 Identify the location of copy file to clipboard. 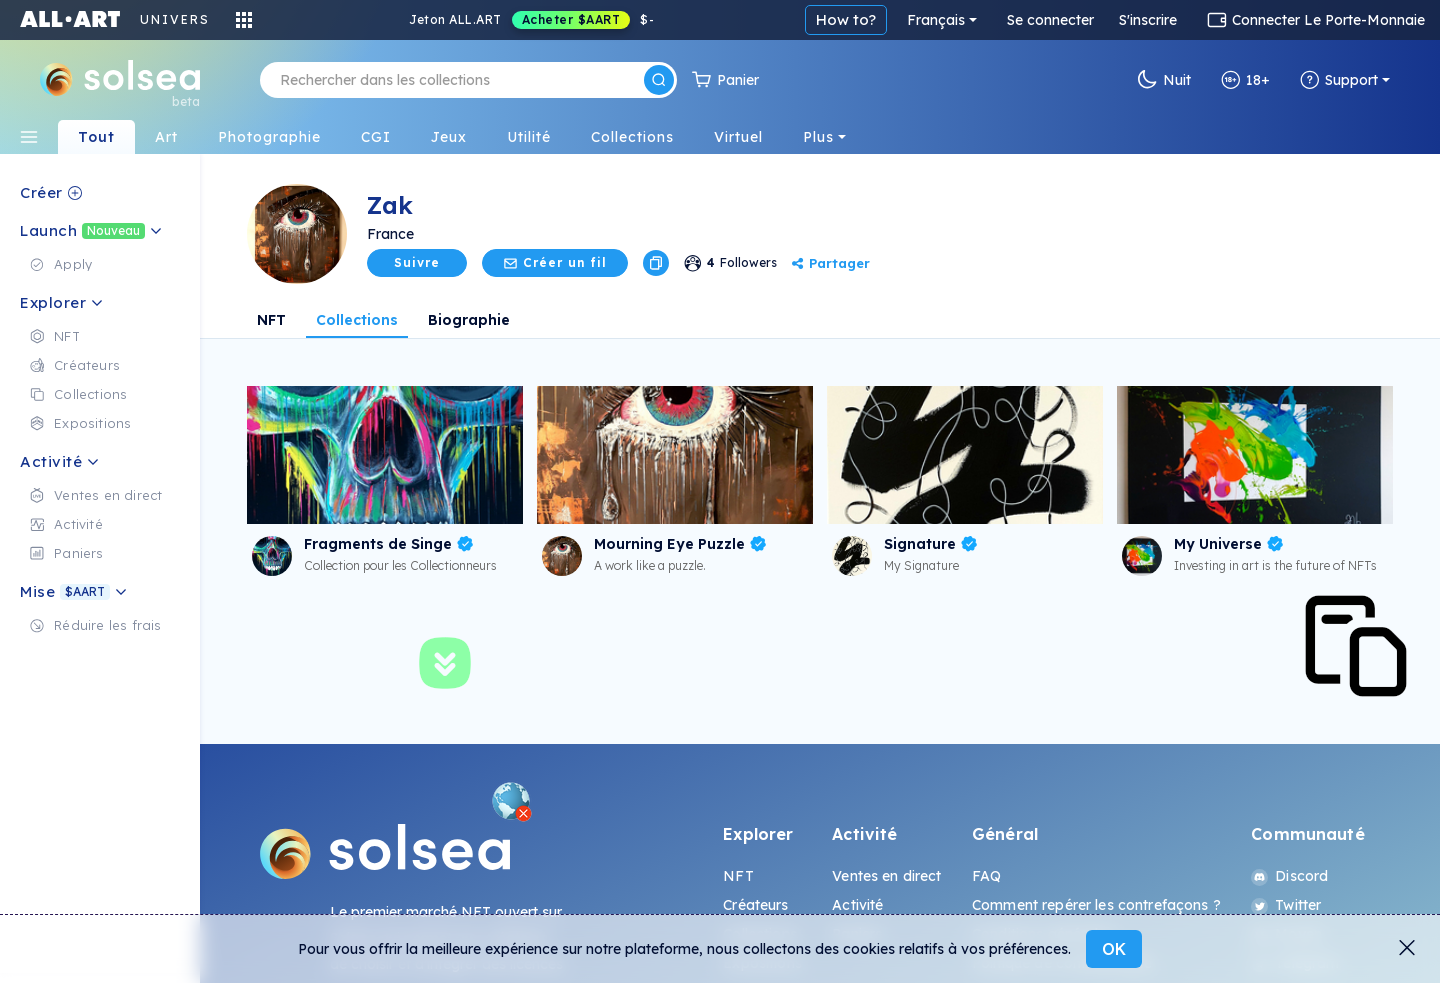
(1356, 646).